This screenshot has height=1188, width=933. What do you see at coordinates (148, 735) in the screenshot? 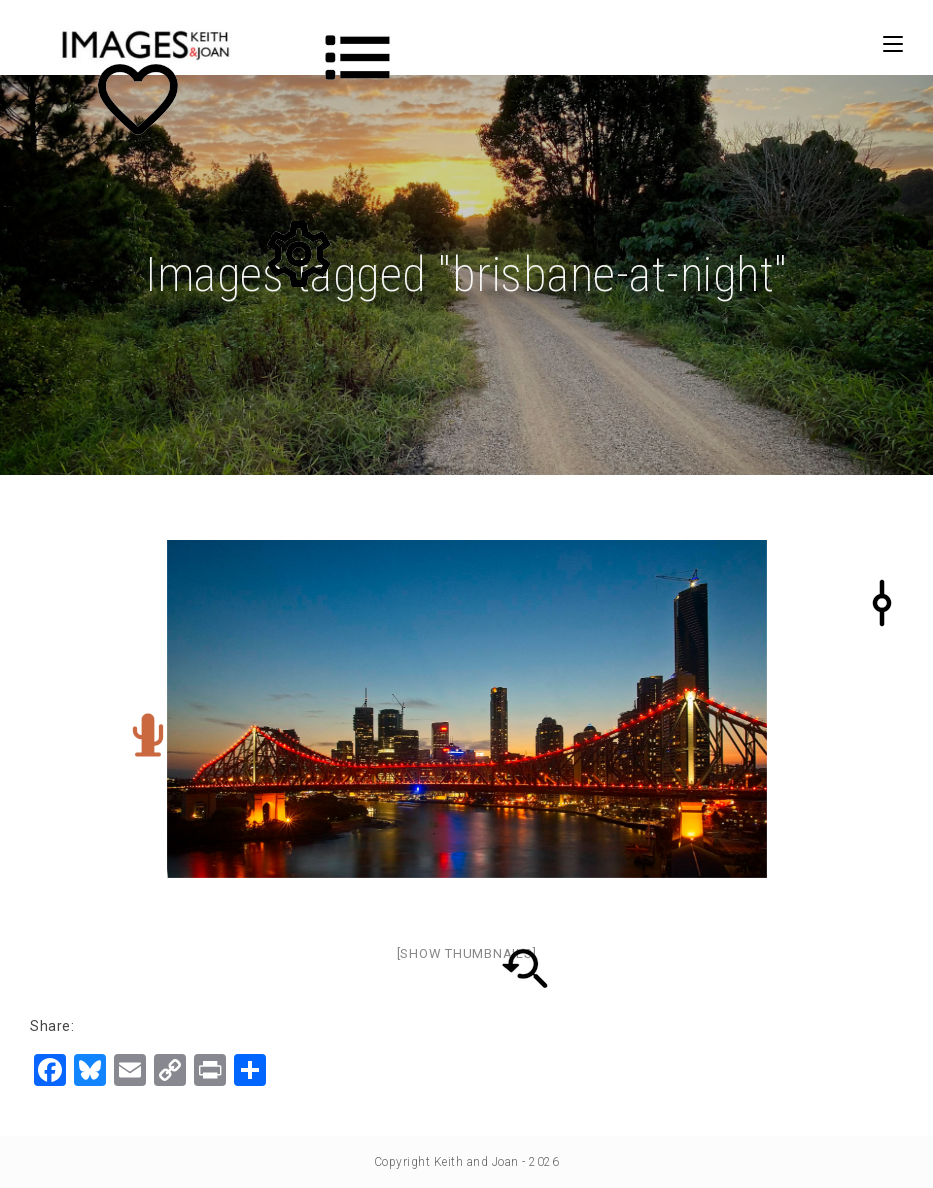
I see `indicates desert or arid climate conditions` at bounding box center [148, 735].